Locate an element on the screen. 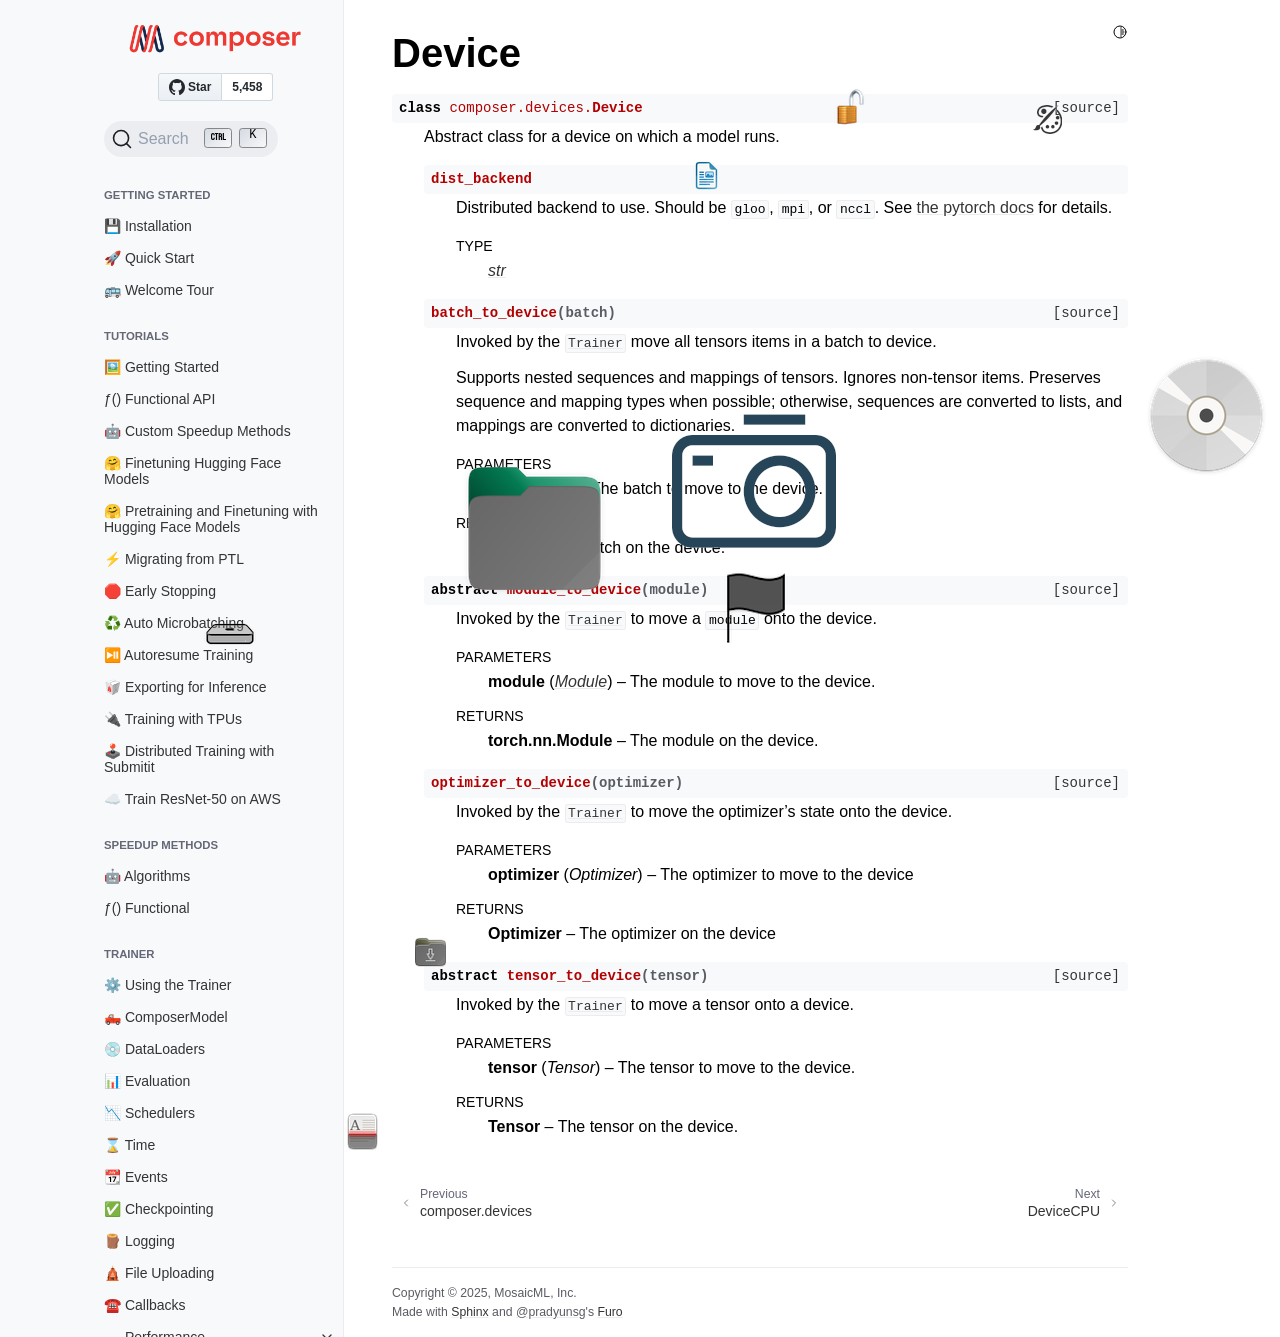  open photo management app is located at coordinates (754, 476).